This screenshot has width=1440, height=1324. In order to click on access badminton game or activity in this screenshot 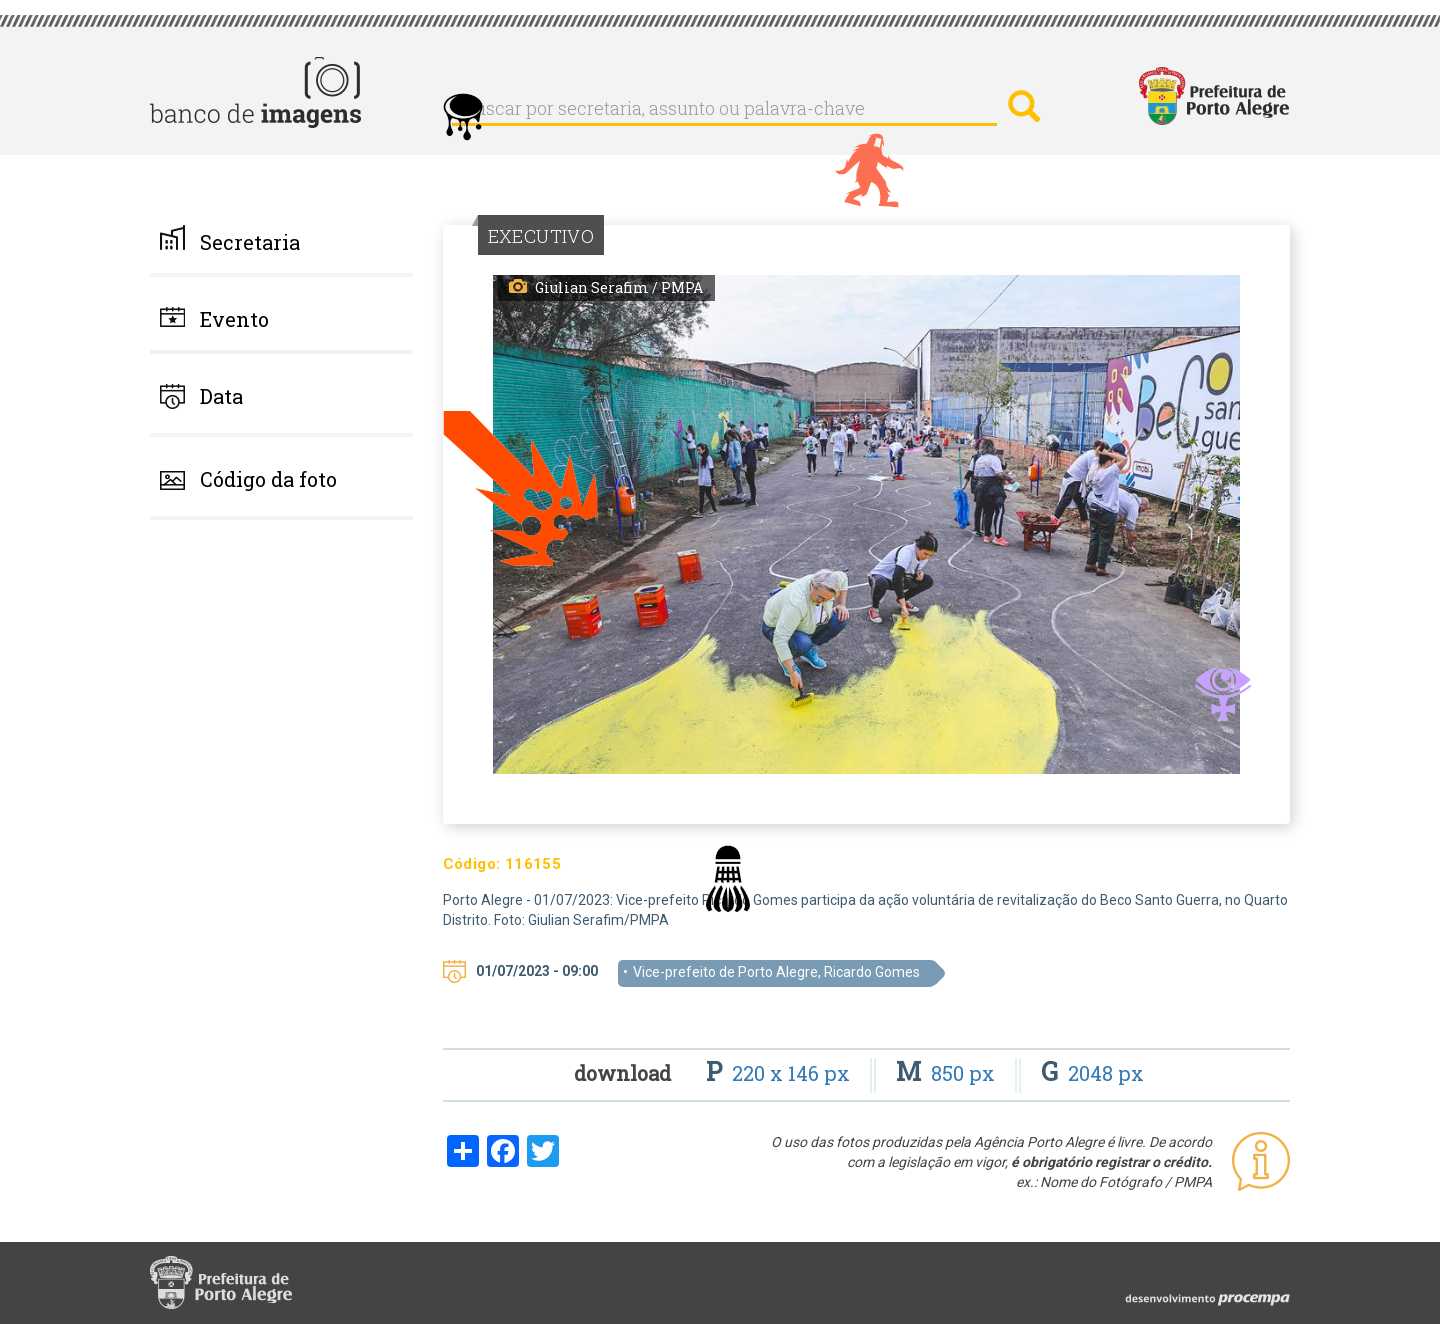, I will do `click(728, 879)`.